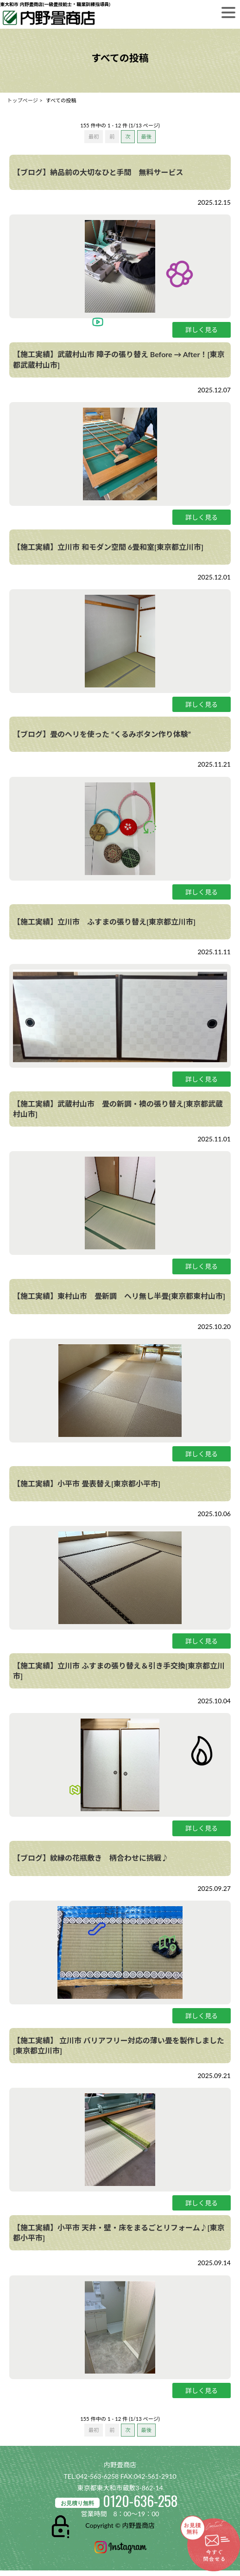 The image size is (240, 2576). Describe the element at coordinates (202, 1751) in the screenshot. I see `view trending or hot content` at that location.